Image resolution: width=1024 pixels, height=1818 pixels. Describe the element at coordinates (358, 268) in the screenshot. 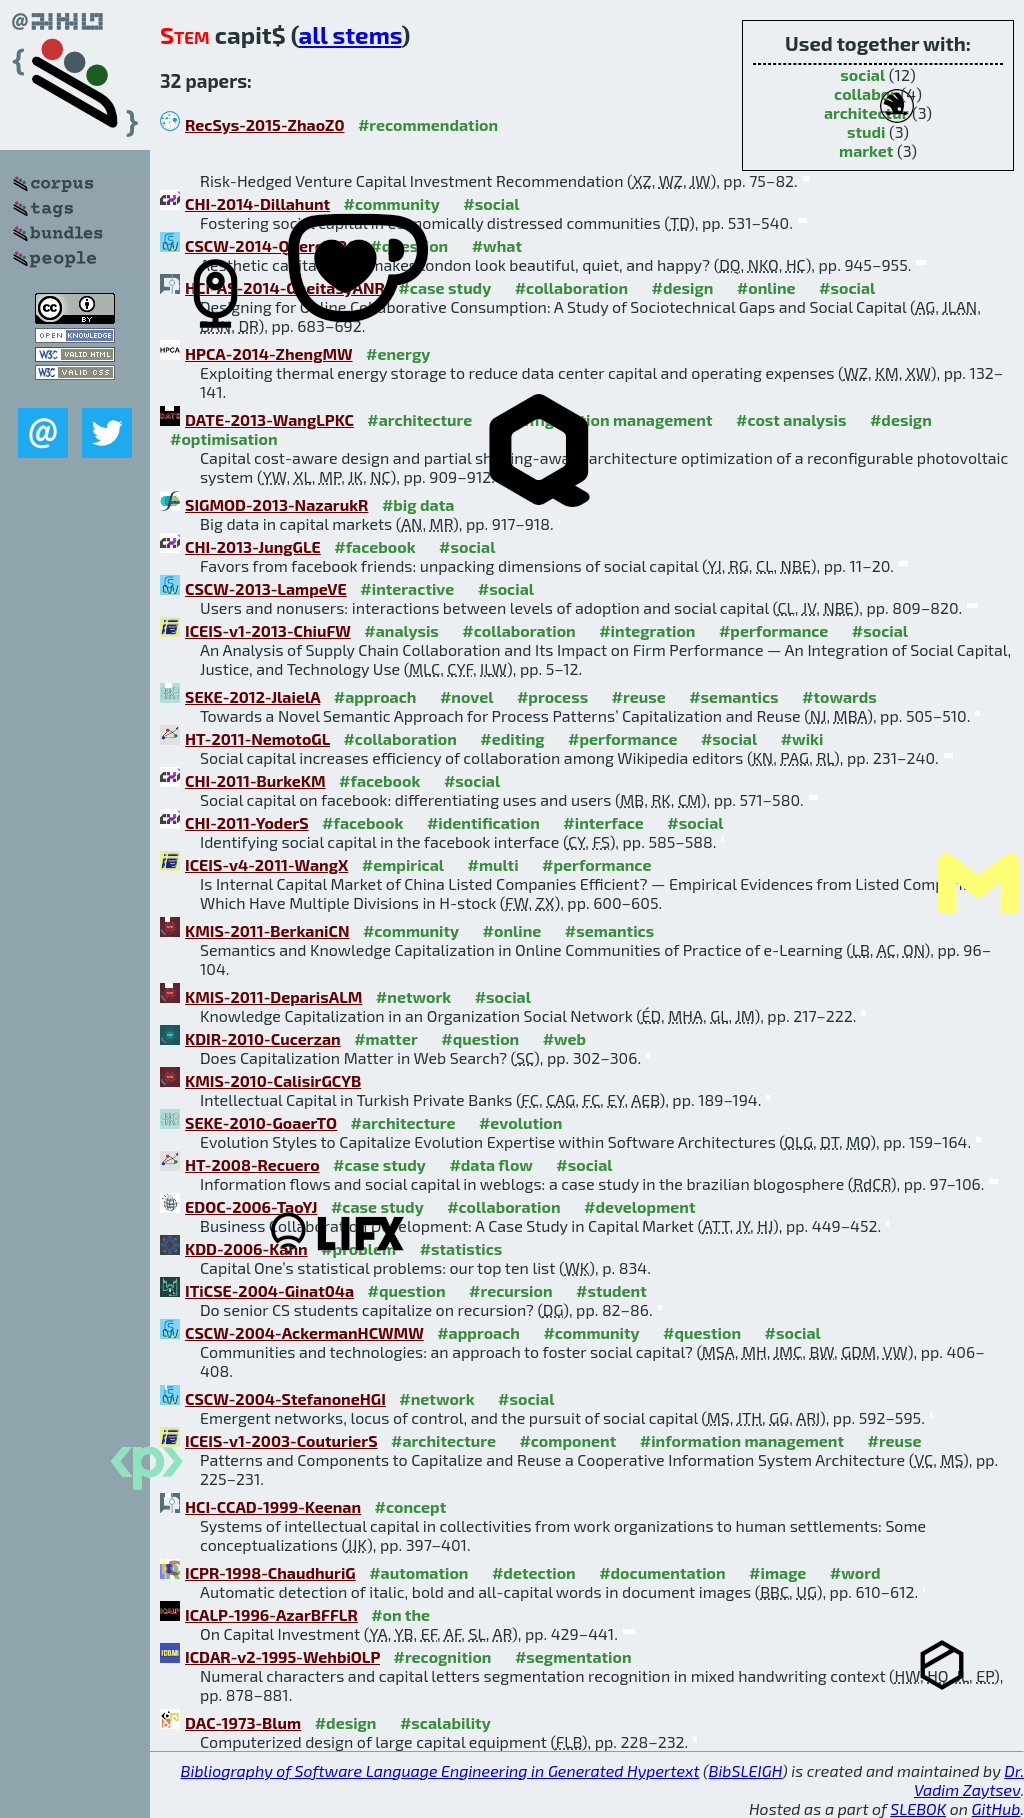

I see `support the creator on Ko-fi` at that location.